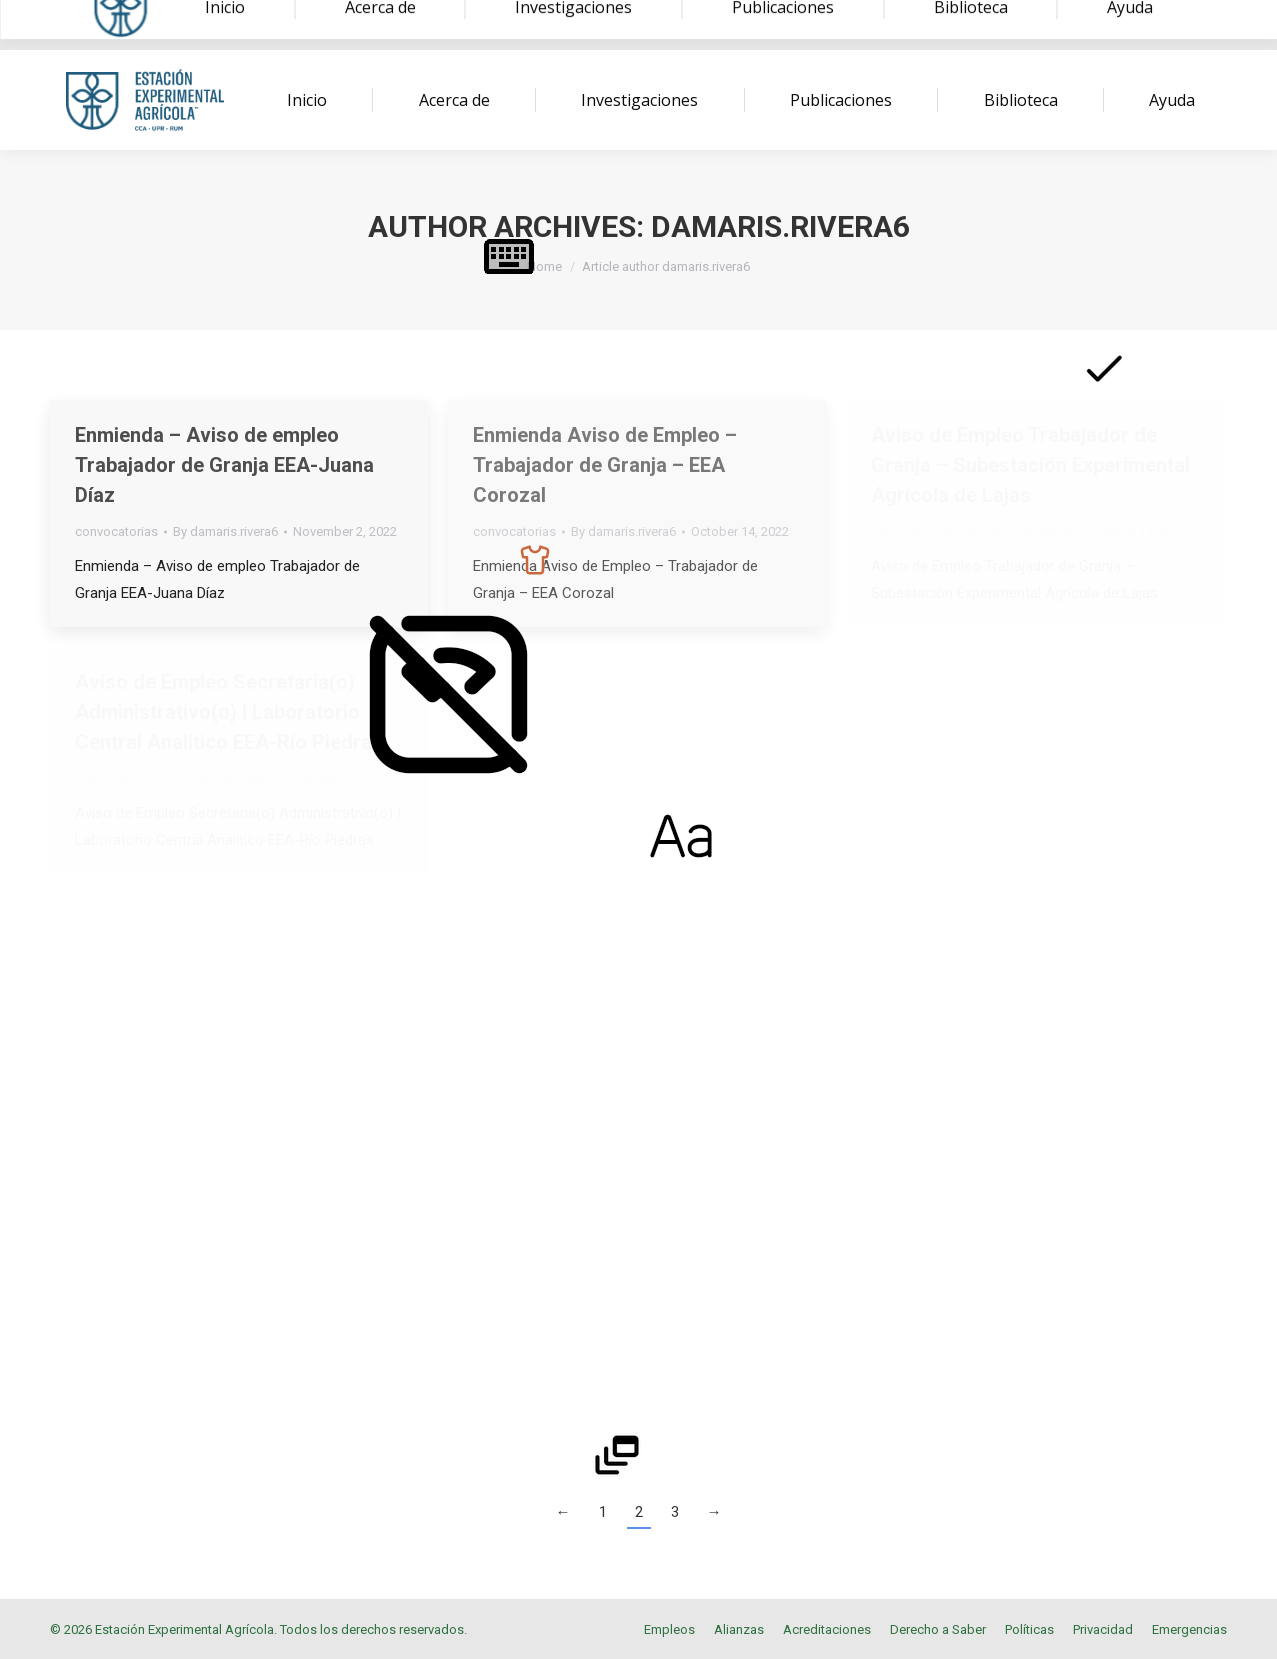 The image size is (1277, 1659). What do you see at coordinates (1104, 368) in the screenshot?
I see `confirm or submit an action` at bounding box center [1104, 368].